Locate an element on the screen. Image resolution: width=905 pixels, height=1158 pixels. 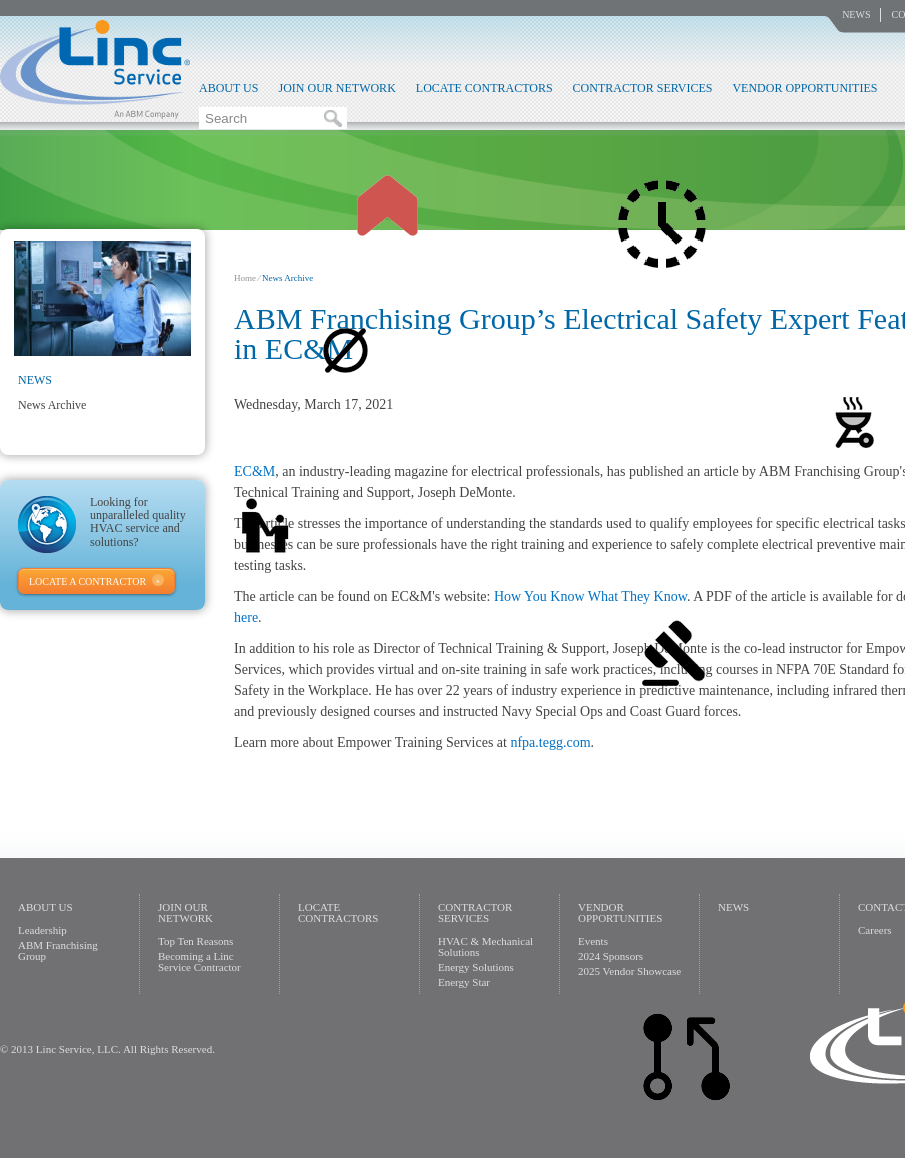
indicates an empty or null value is located at coordinates (345, 350).